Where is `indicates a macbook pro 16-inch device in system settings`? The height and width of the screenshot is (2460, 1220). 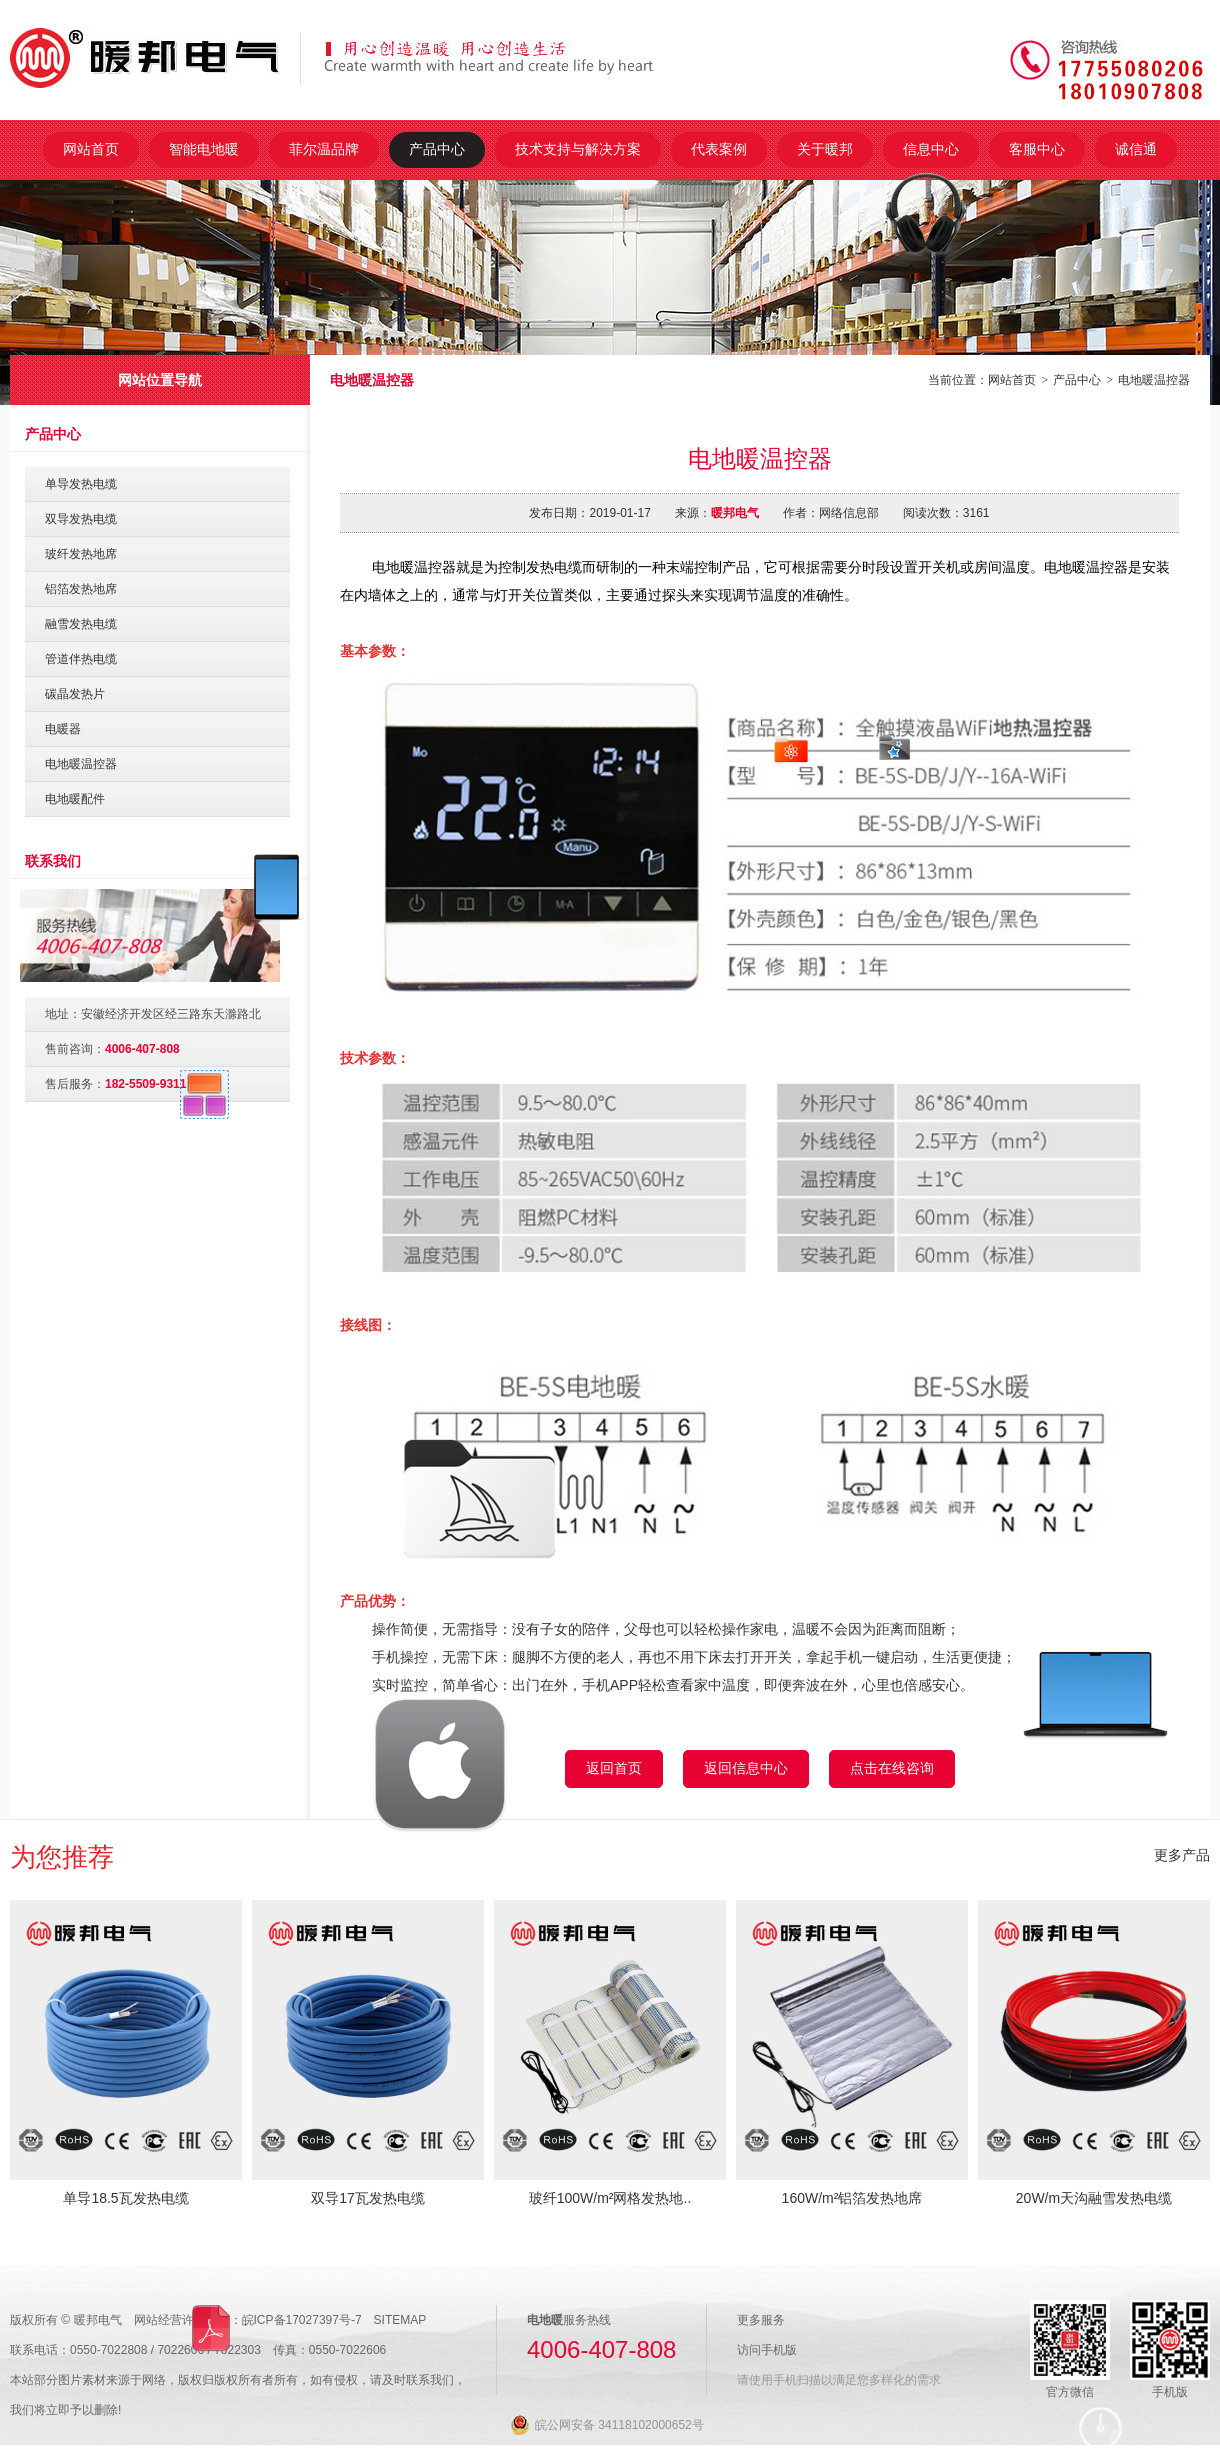 indicates a macbook pro 16-inch device in system settings is located at coordinates (1095, 1689).